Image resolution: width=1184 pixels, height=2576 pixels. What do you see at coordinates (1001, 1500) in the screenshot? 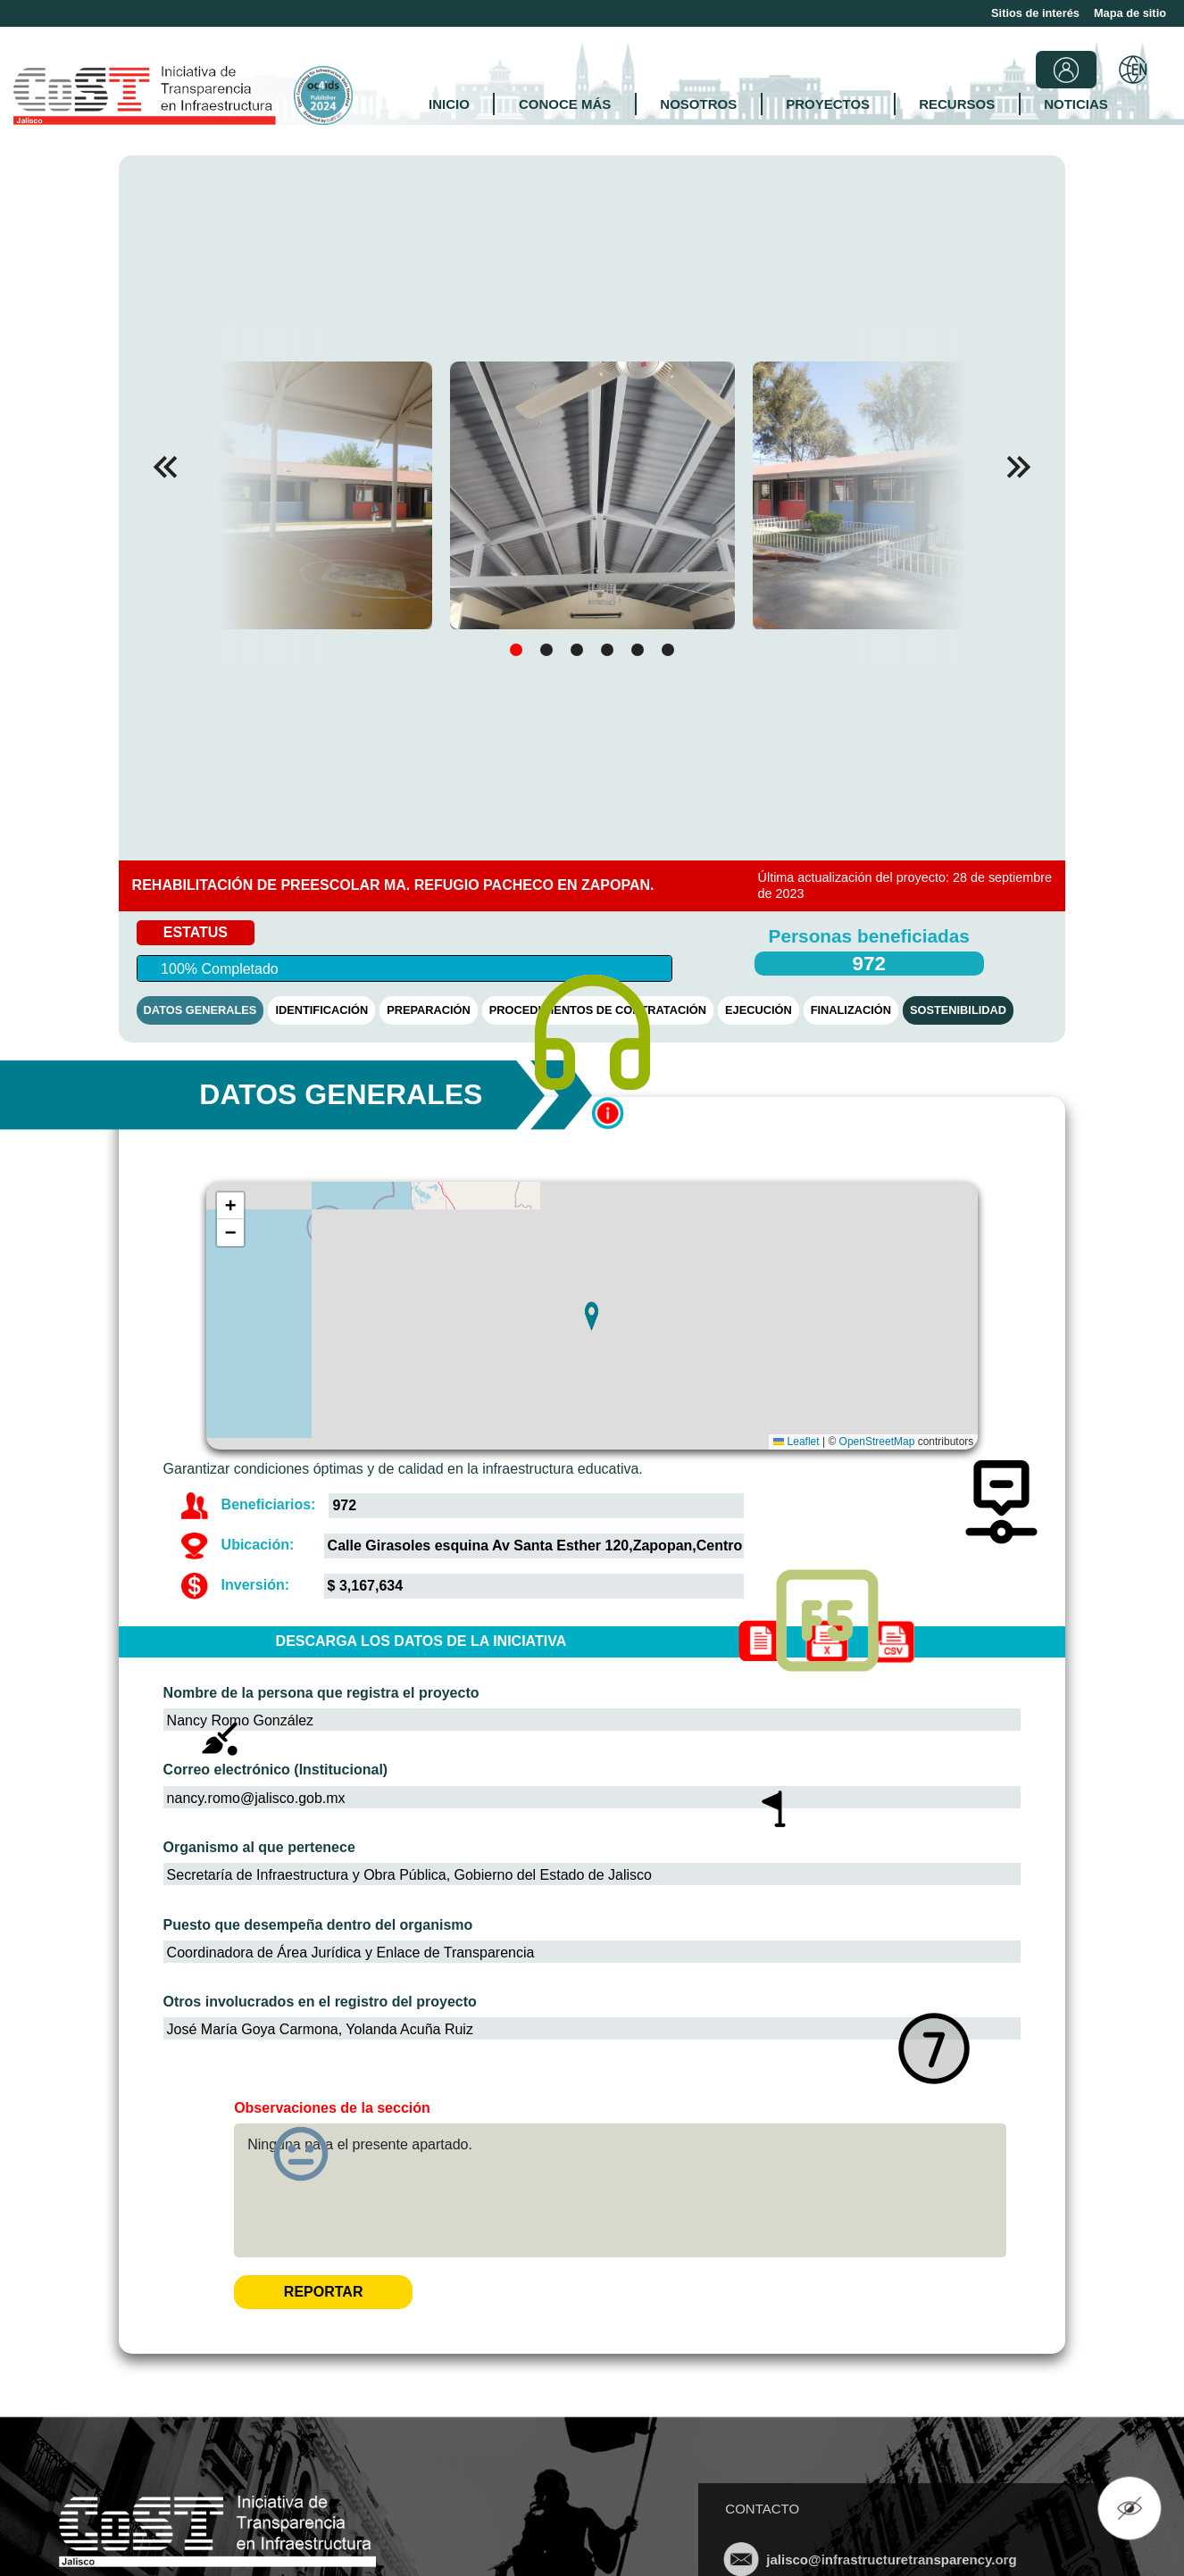
I see `remove an event from the timeline` at bounding box center [1001, 1500].